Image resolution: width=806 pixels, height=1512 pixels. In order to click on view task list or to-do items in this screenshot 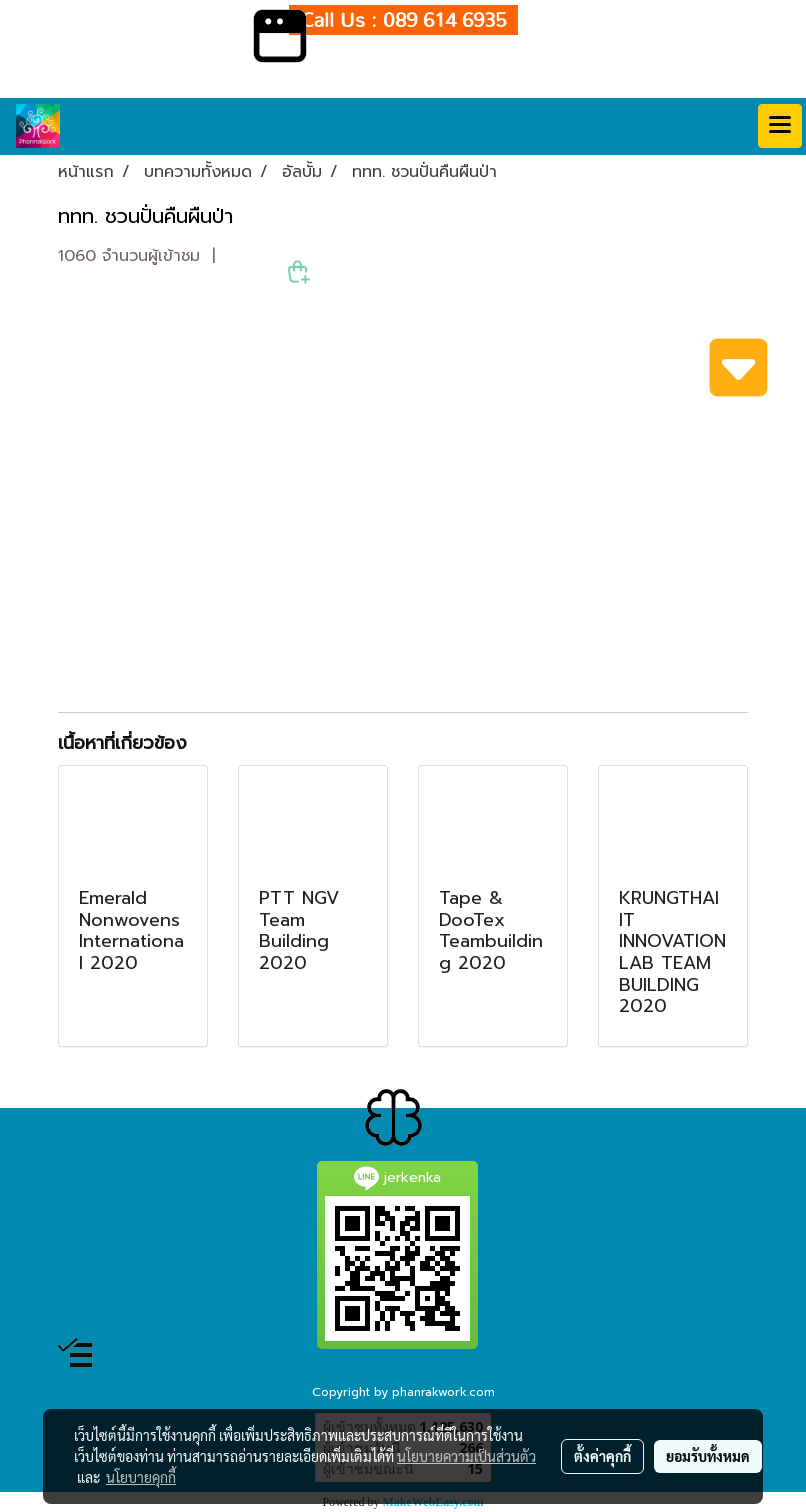, I will do `click(75, 1355)`.